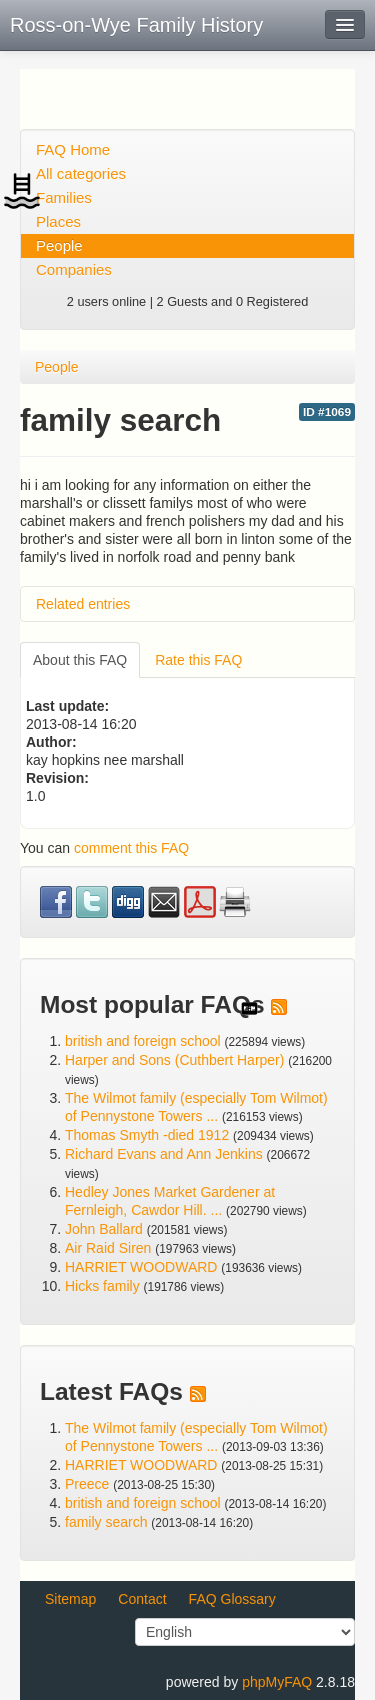  Describe the element at coordinates (249, 1008) in the screenshot. I see `indicates a many-to-many database relationship` at that location.